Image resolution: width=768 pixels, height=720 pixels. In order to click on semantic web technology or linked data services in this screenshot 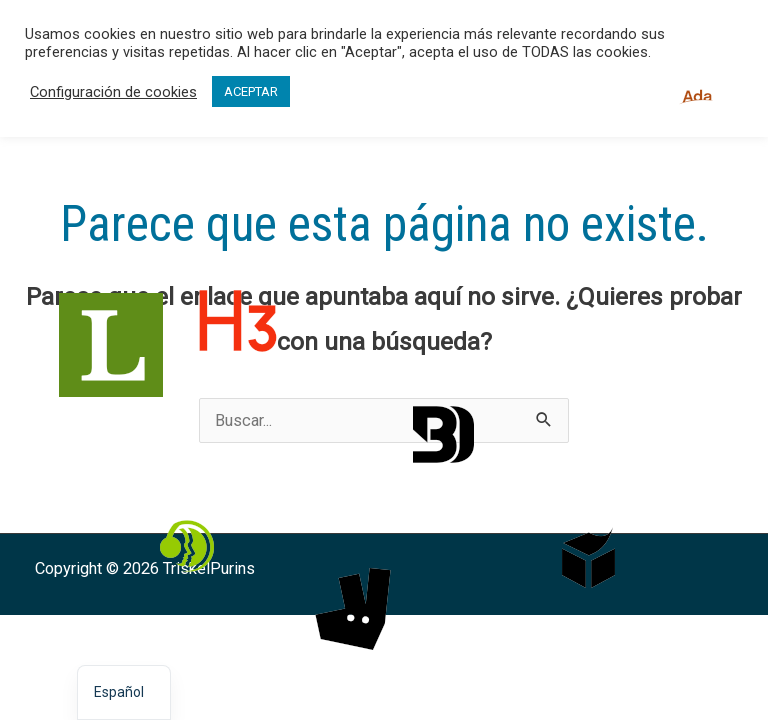, I will do `click(588, 557)`.